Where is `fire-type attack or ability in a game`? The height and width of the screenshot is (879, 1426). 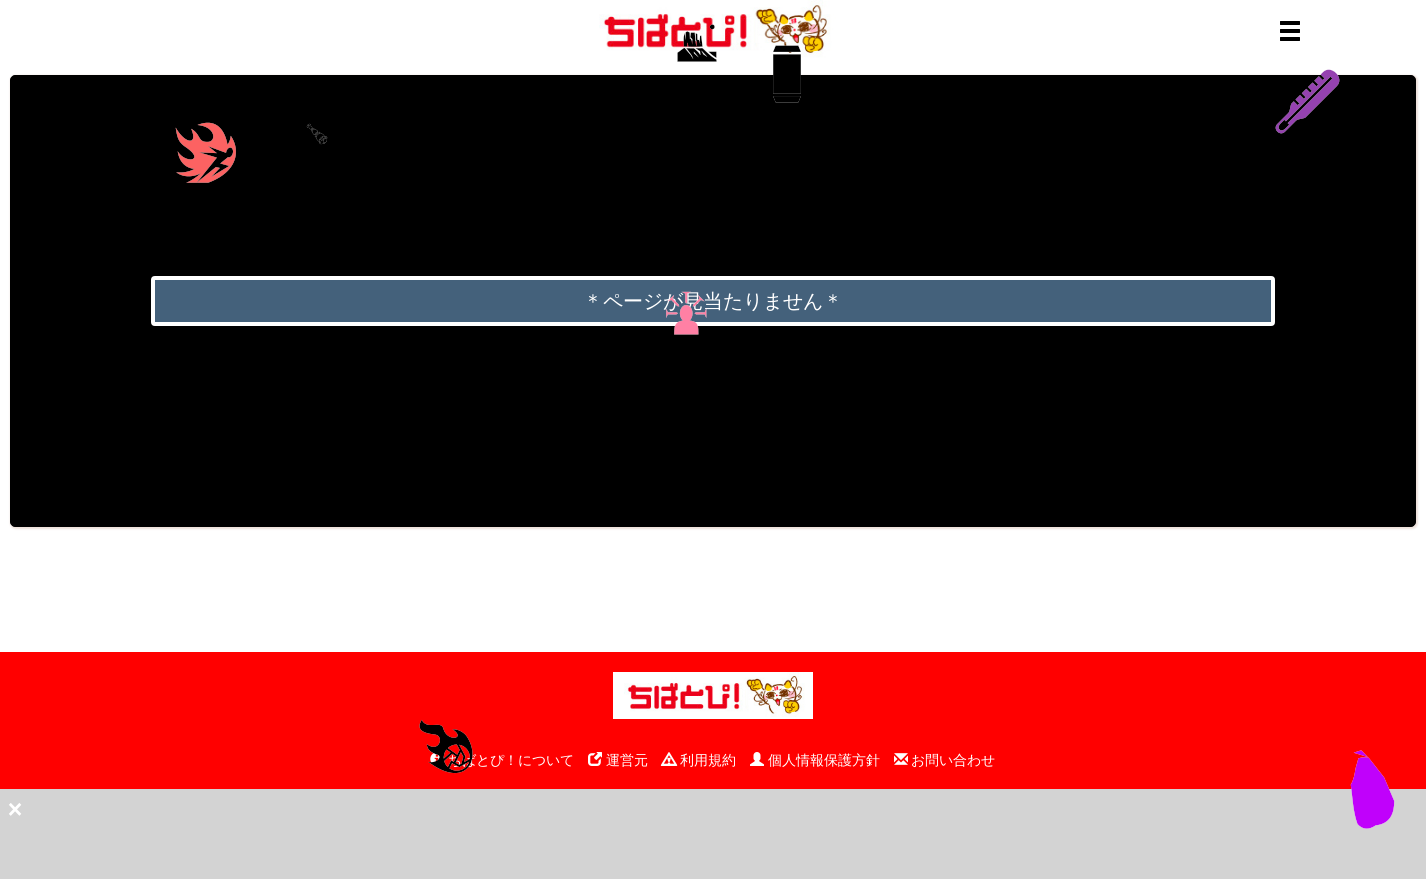
fire-type attack or ability in a game is located at coordinates (445, 746).